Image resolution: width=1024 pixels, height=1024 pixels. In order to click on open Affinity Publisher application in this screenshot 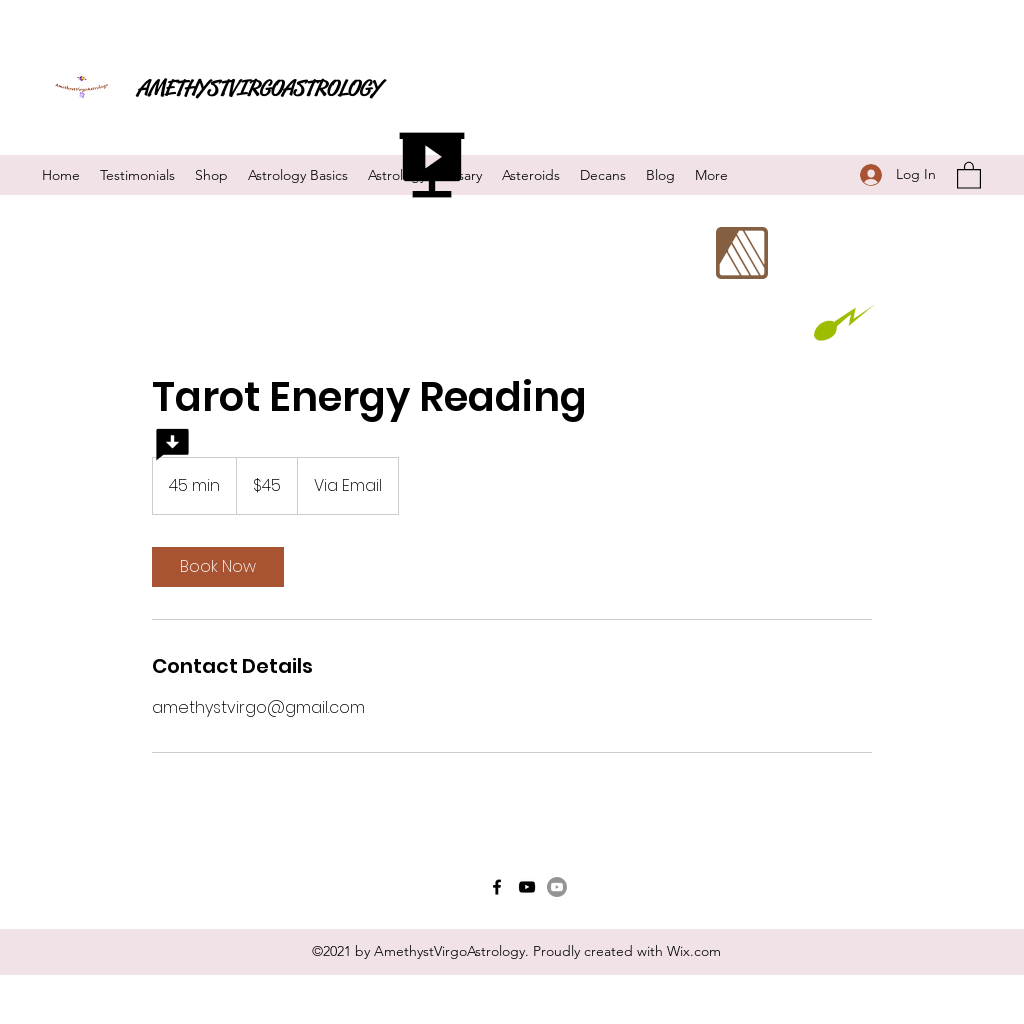, I will do `click(742, 253)`.